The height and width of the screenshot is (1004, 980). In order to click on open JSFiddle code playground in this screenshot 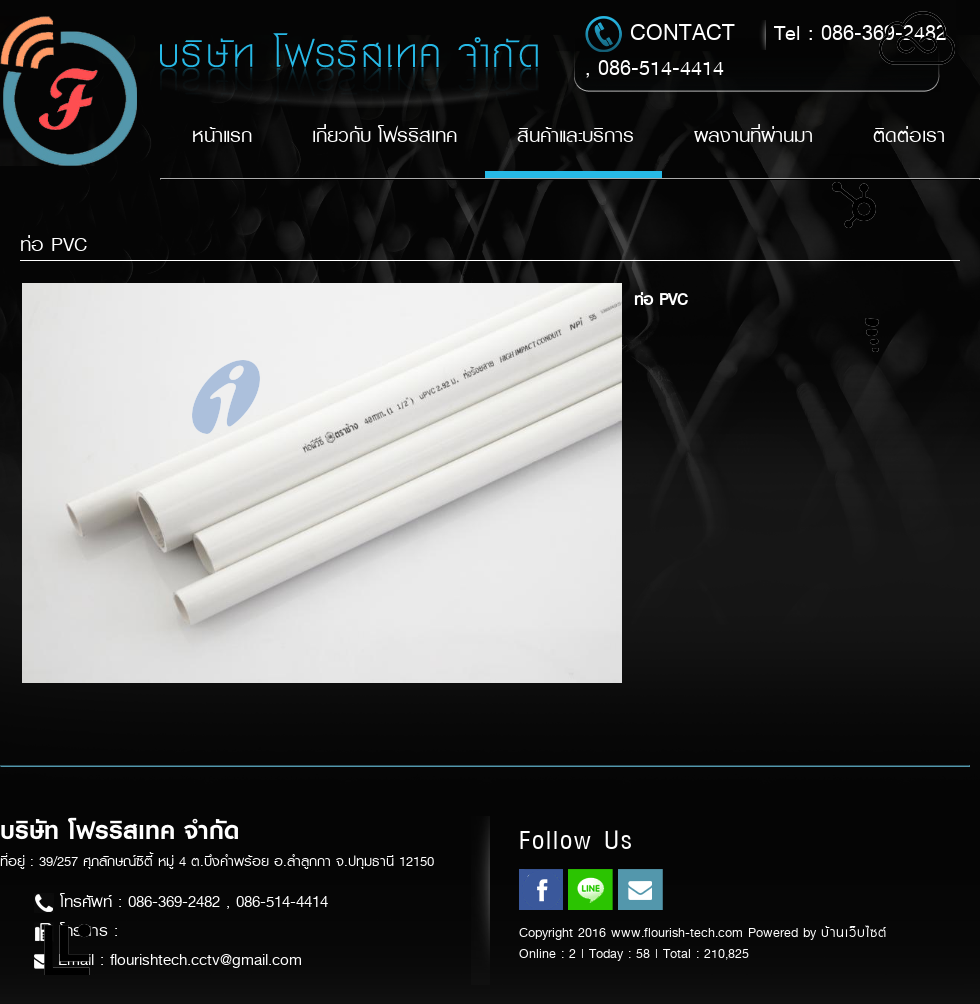, I will do `click(917, 38)`.